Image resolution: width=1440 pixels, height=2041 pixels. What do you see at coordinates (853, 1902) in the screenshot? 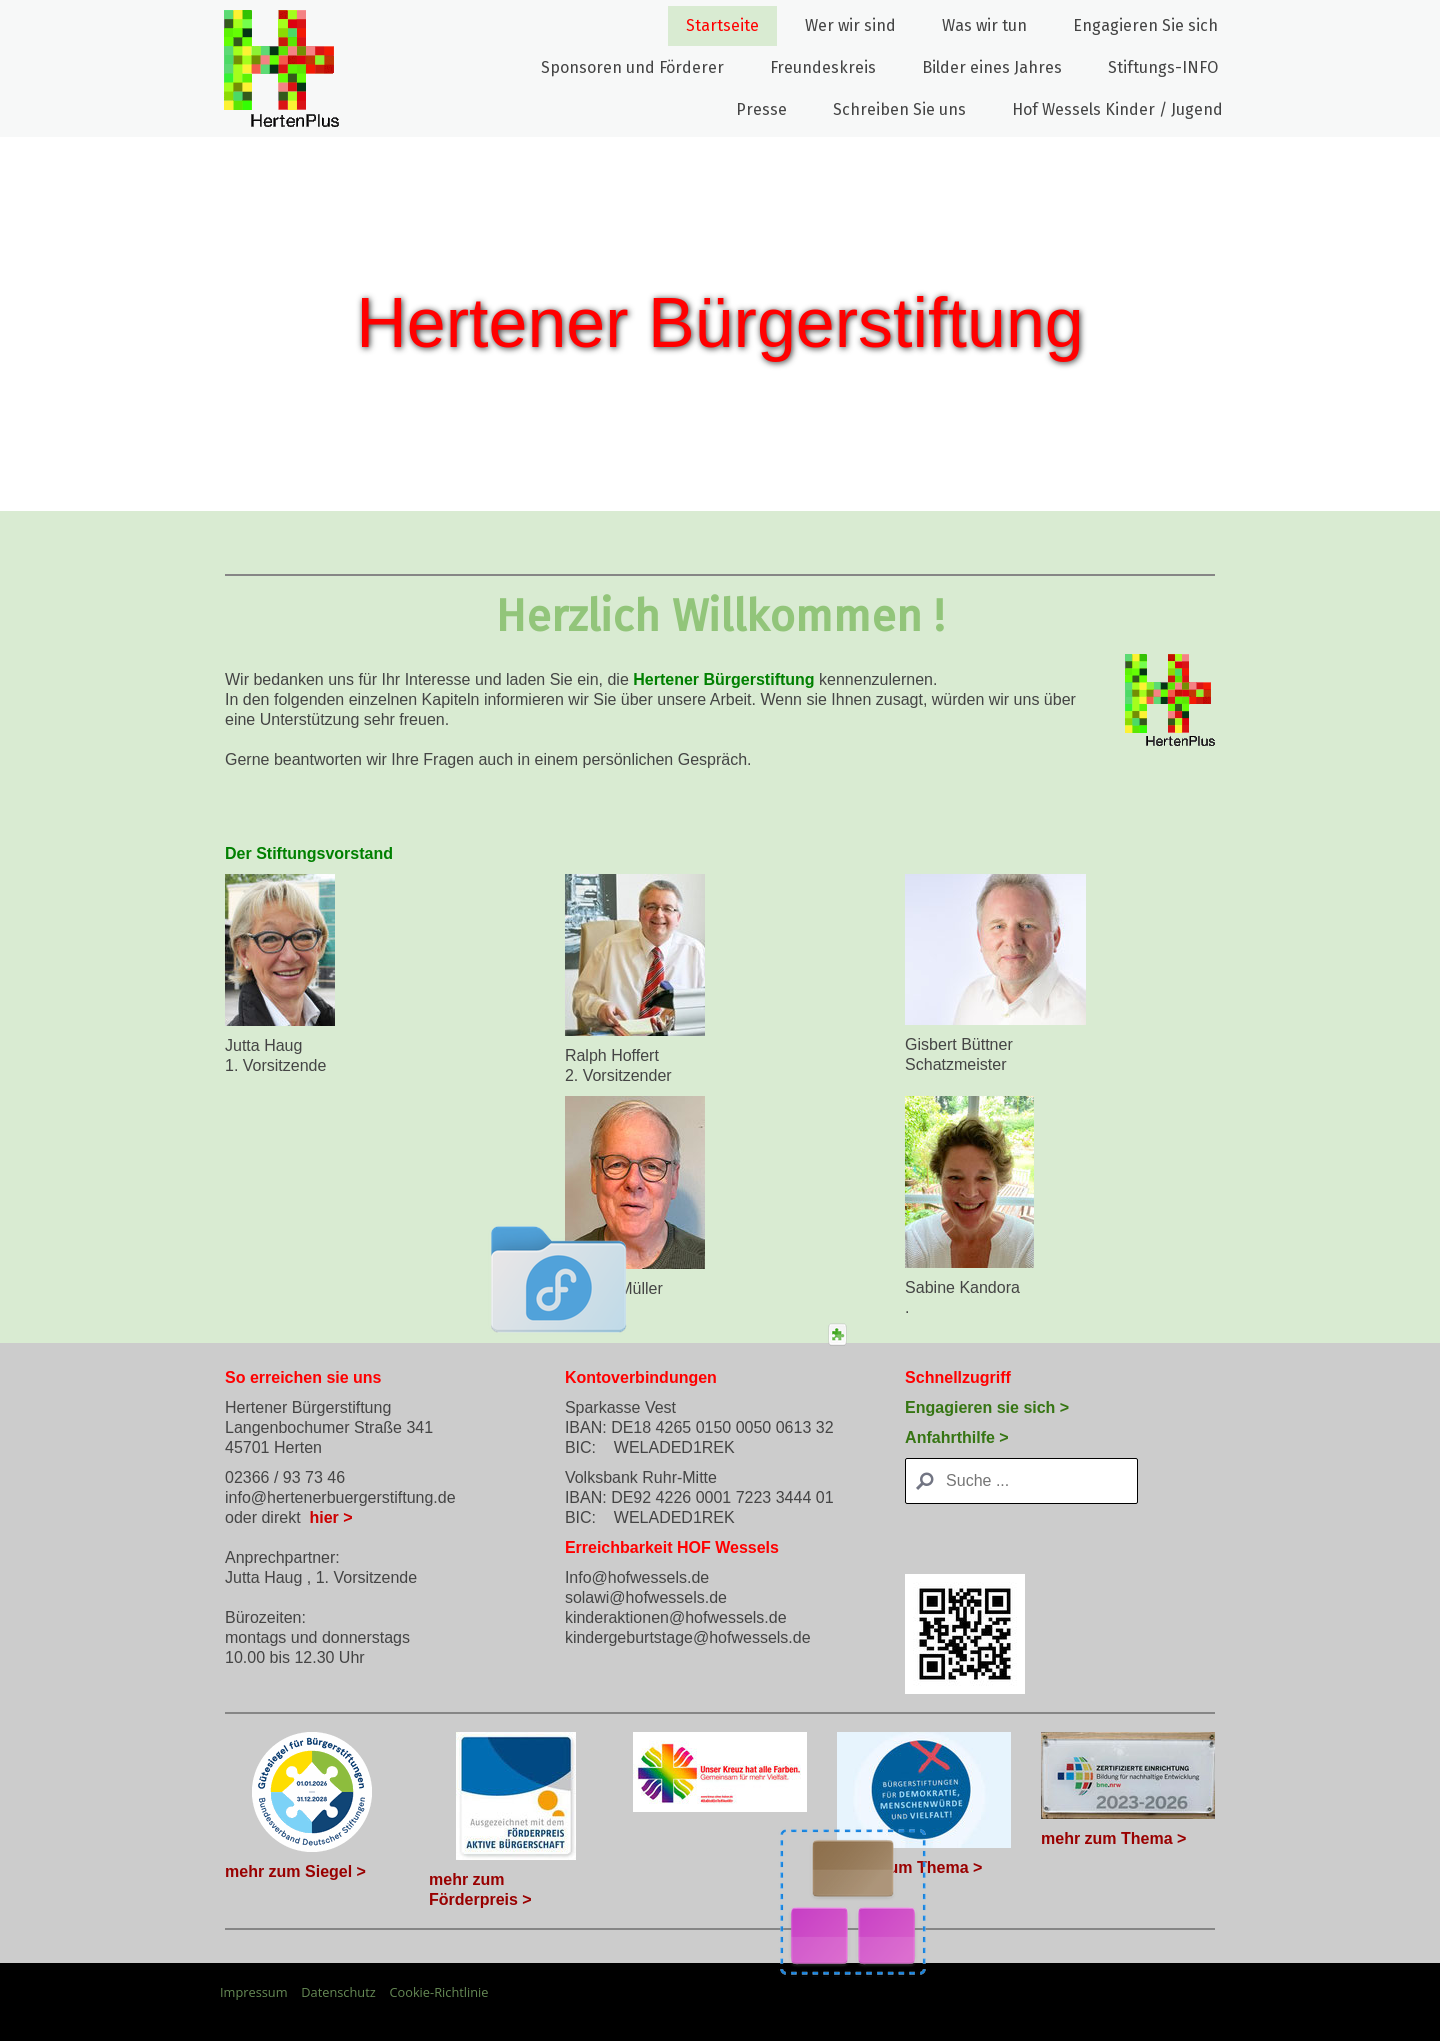
I see `select all items in the current view` at bounding box center [853, 1902].